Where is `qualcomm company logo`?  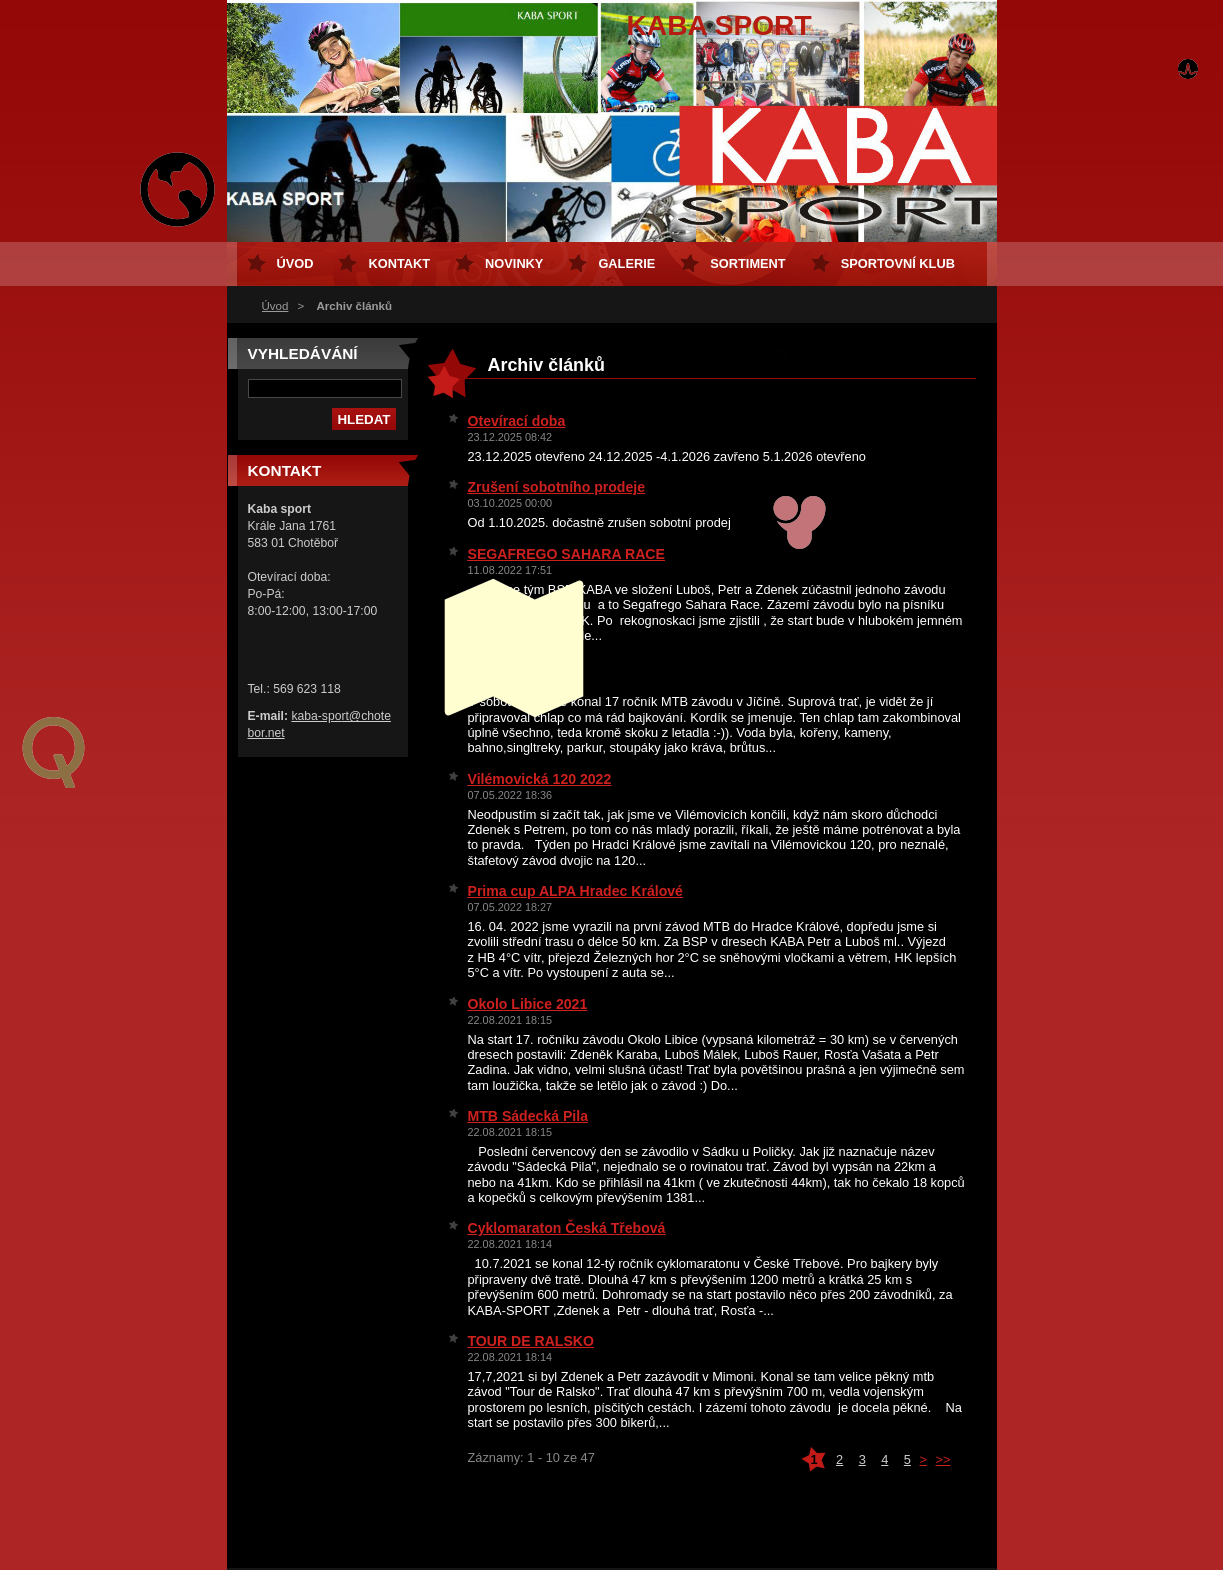
qualcomm company logo is located at coordinates (53, 752).